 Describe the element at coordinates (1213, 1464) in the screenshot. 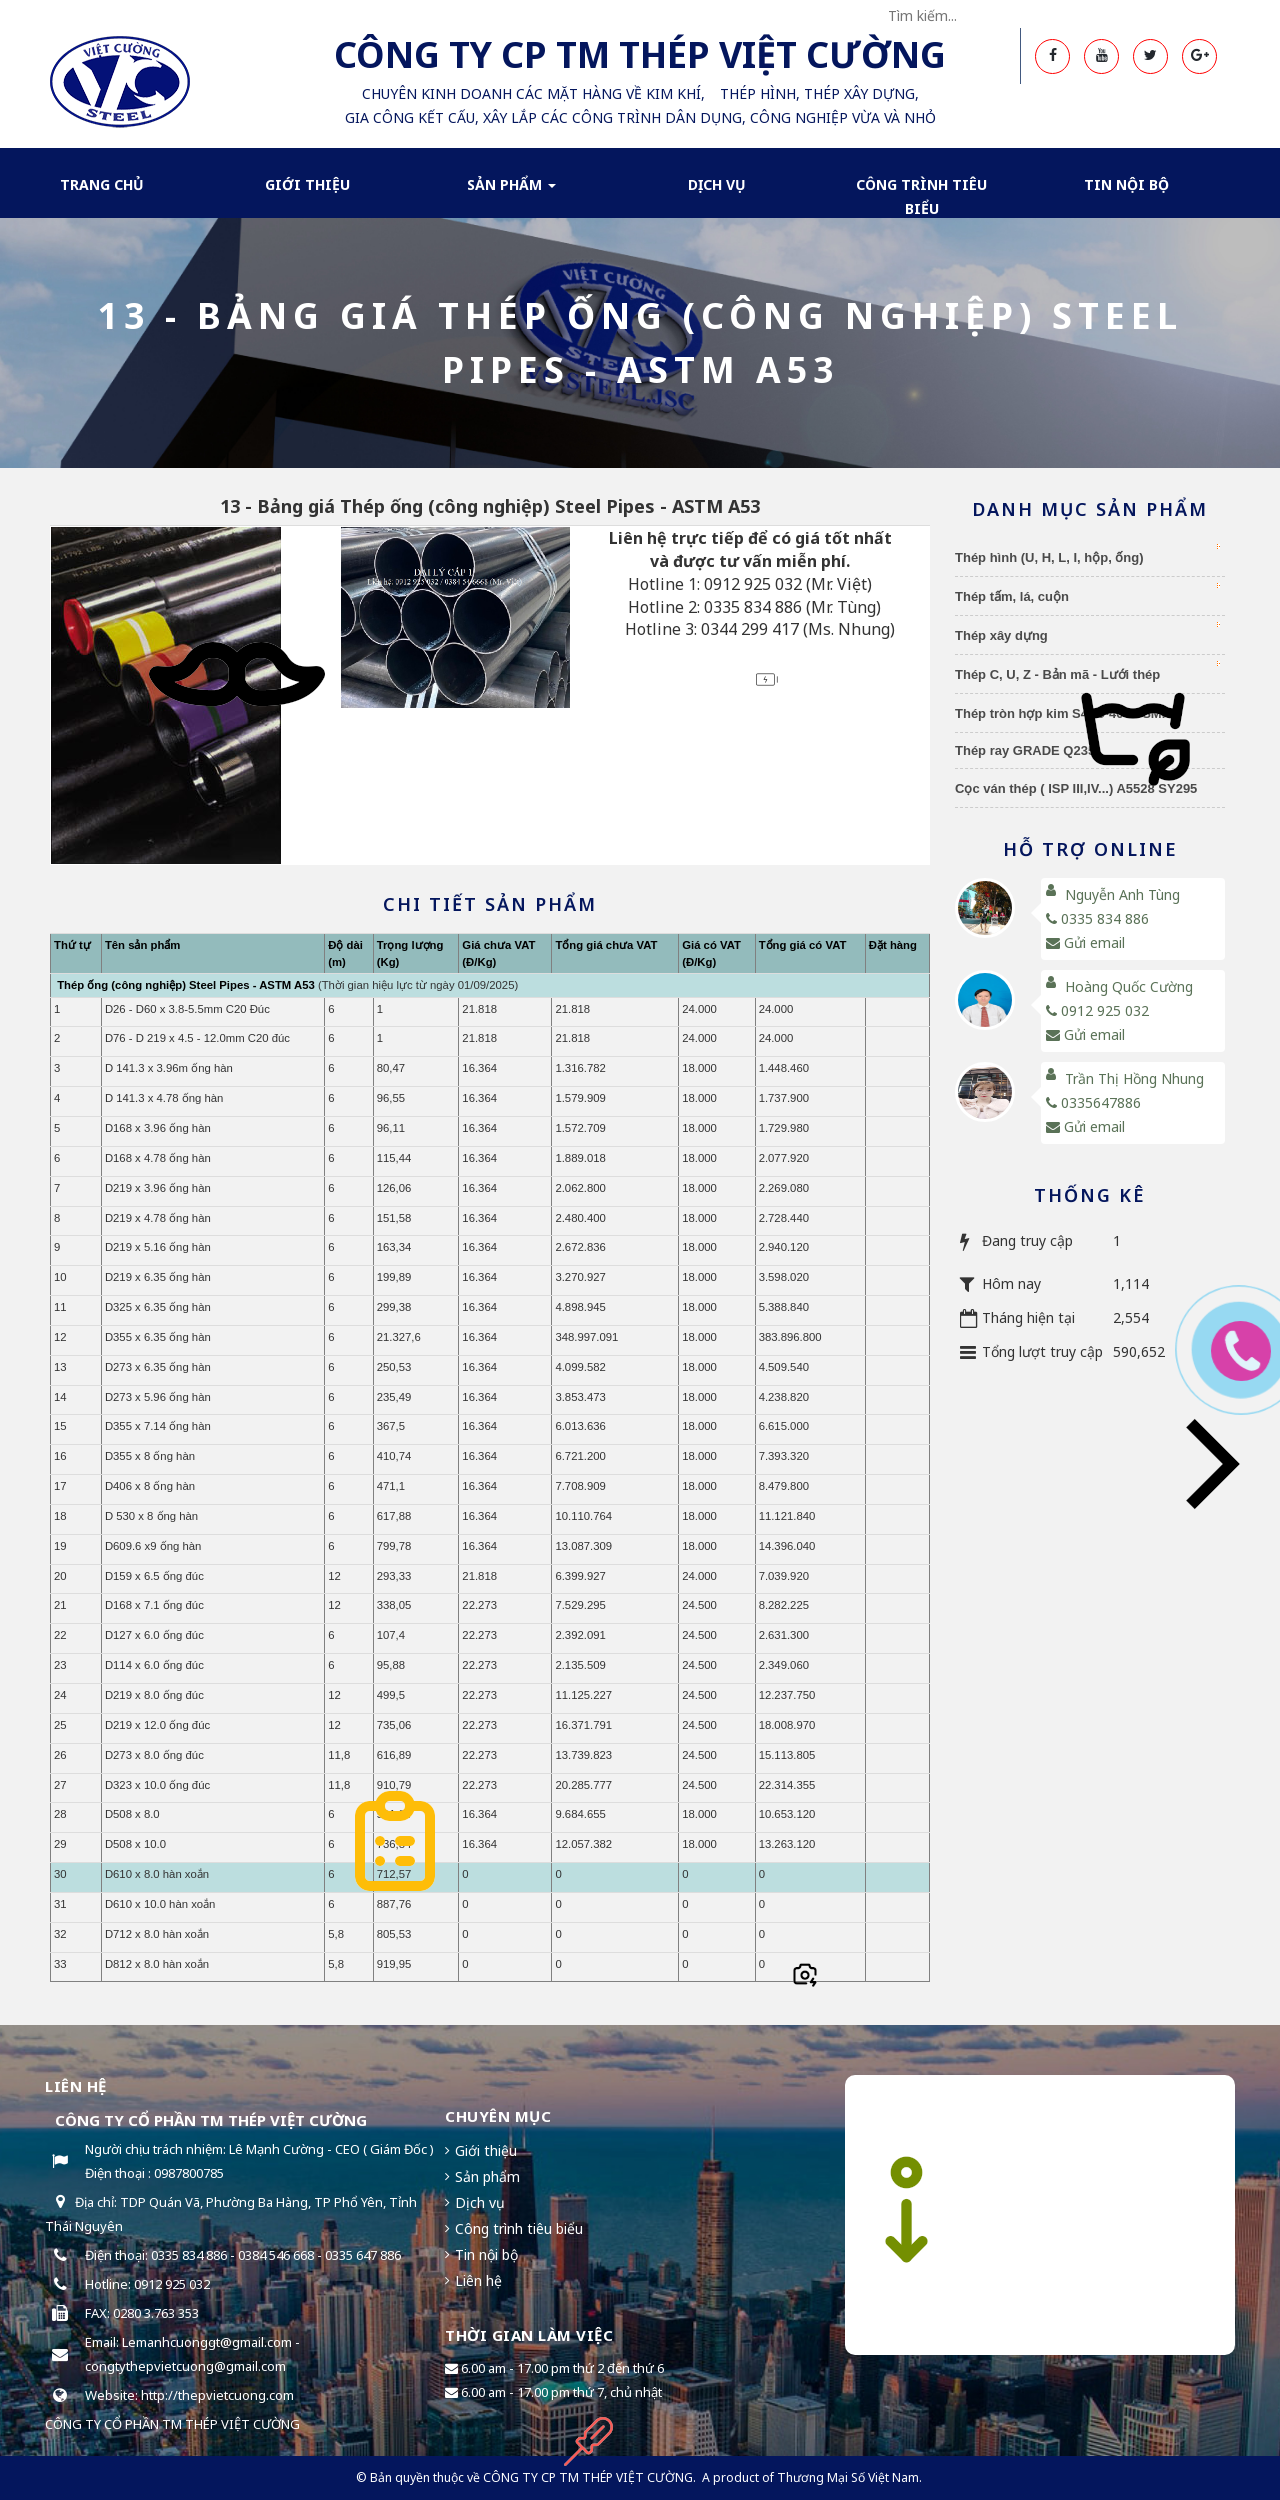

I see `navigate to the next item or screen` at that location.